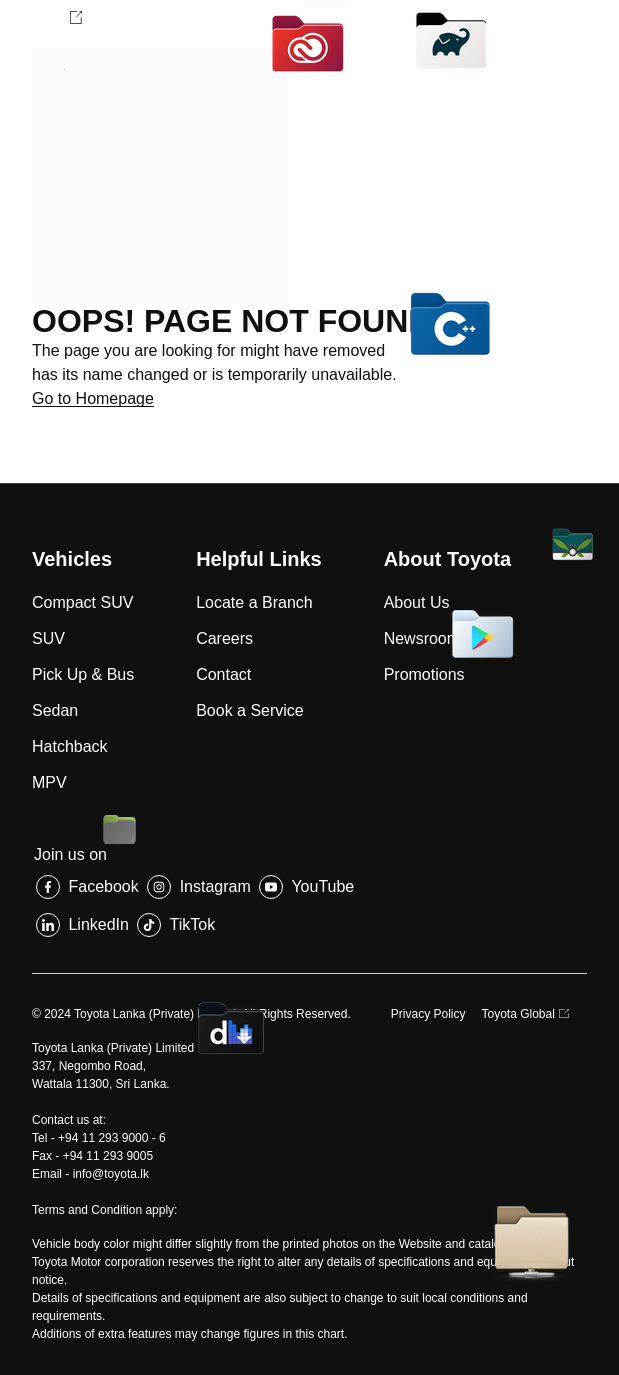  What do you see at coordinates (119, 829) in the screenshot?
I see `open a folder to view its contents` at bounding box center [119, 829].